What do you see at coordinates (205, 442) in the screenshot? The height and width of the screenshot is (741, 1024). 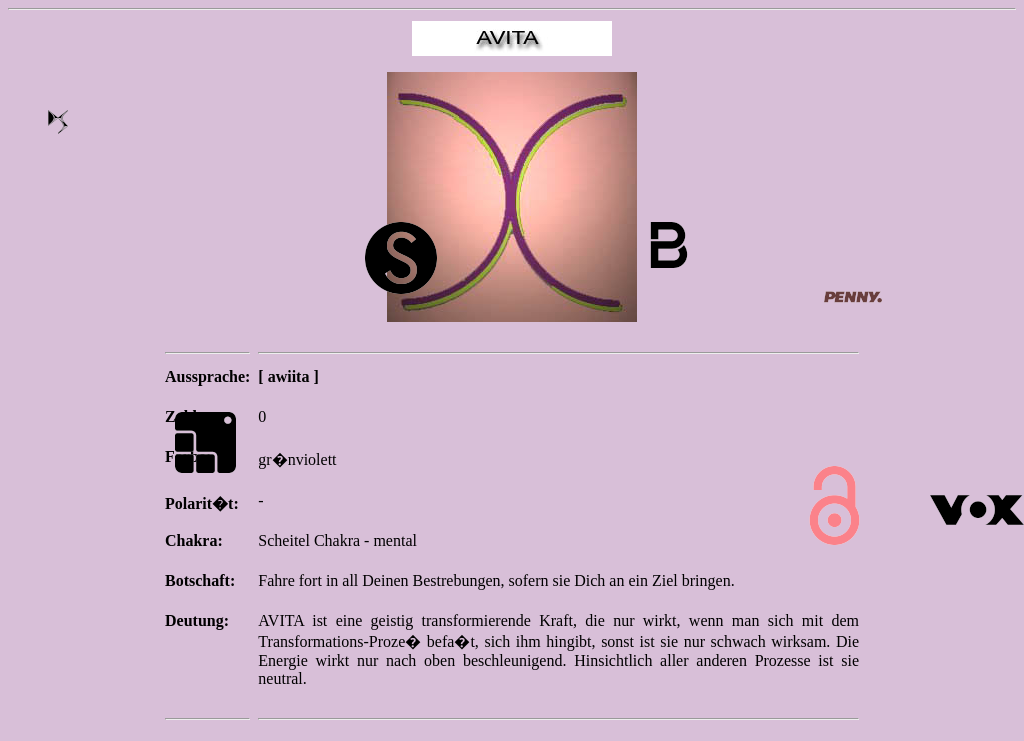 I see `LVGL graphics library logo` at bounding box center [205, 442].